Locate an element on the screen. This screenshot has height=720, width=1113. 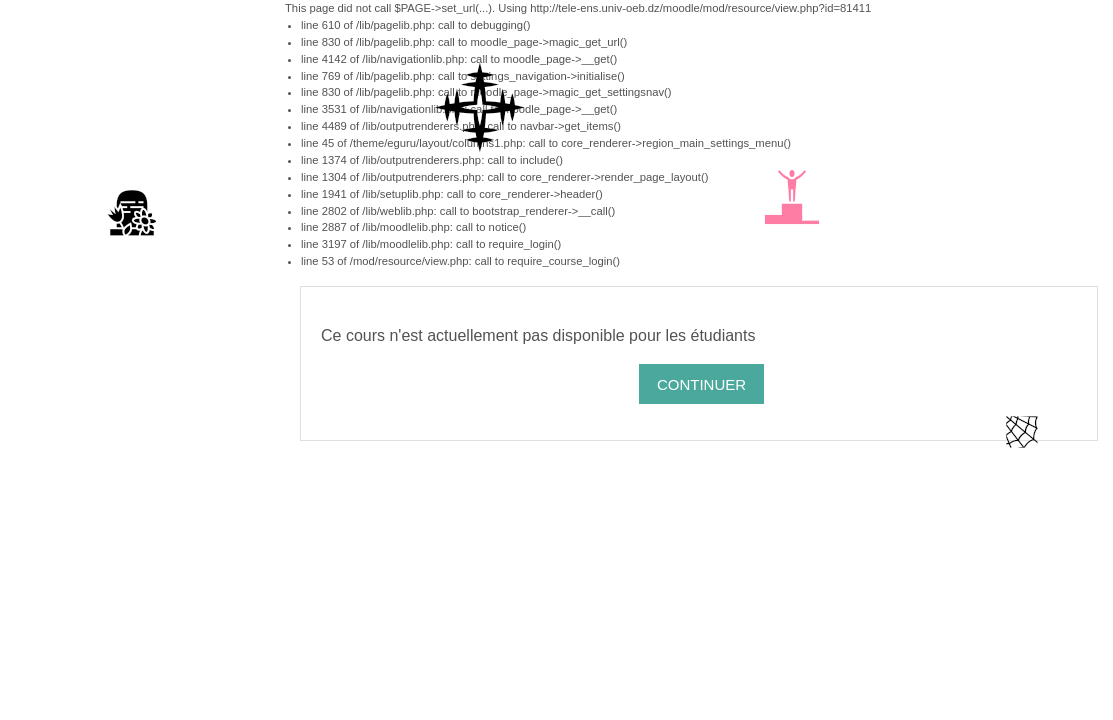
indicates an abandoned or inactive section is located at coordinates (1022, 432).